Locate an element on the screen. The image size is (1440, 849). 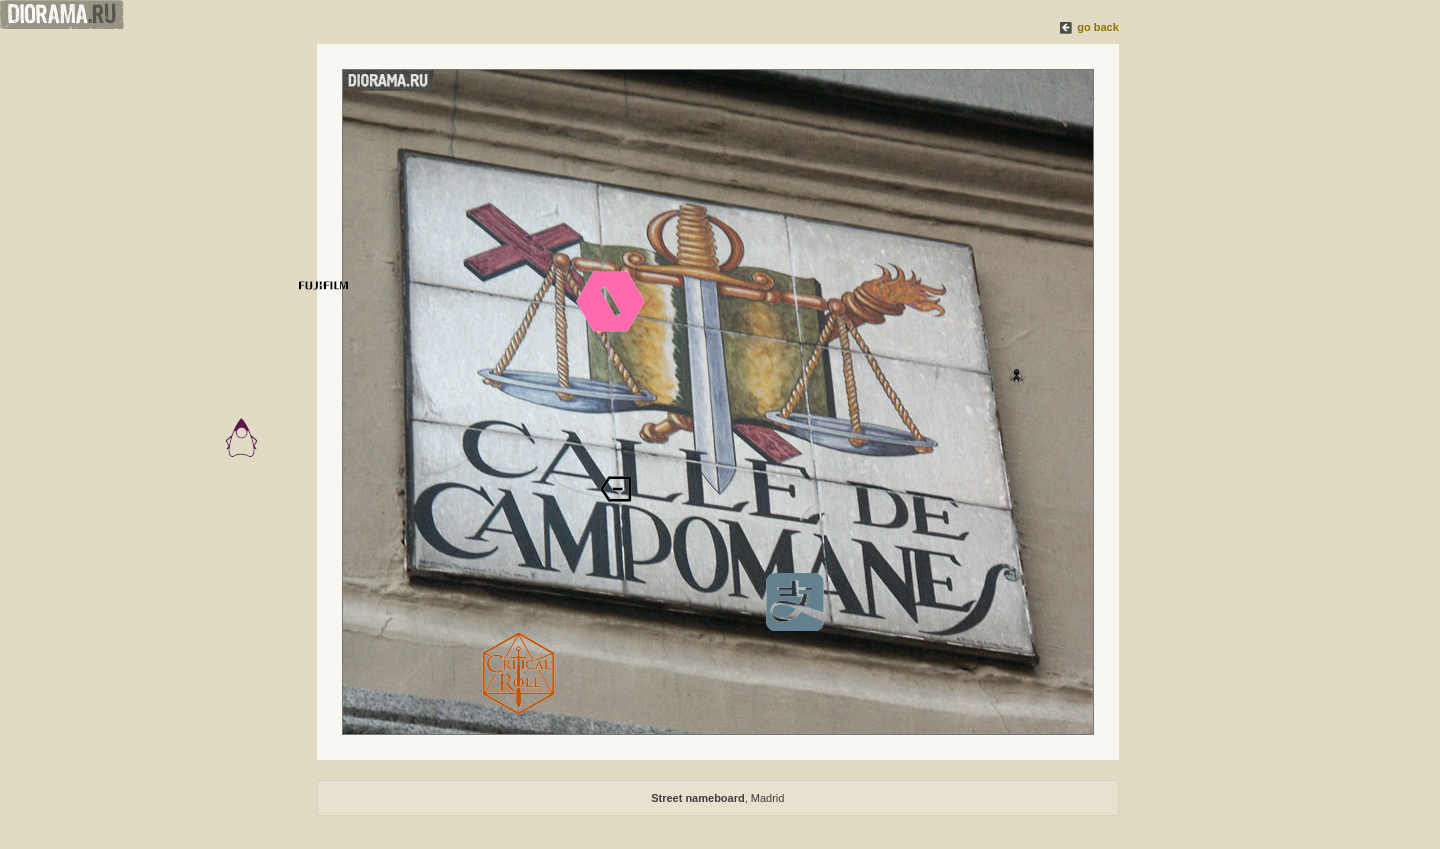
OpenJDK project logo is located at coordinates (241, 437).